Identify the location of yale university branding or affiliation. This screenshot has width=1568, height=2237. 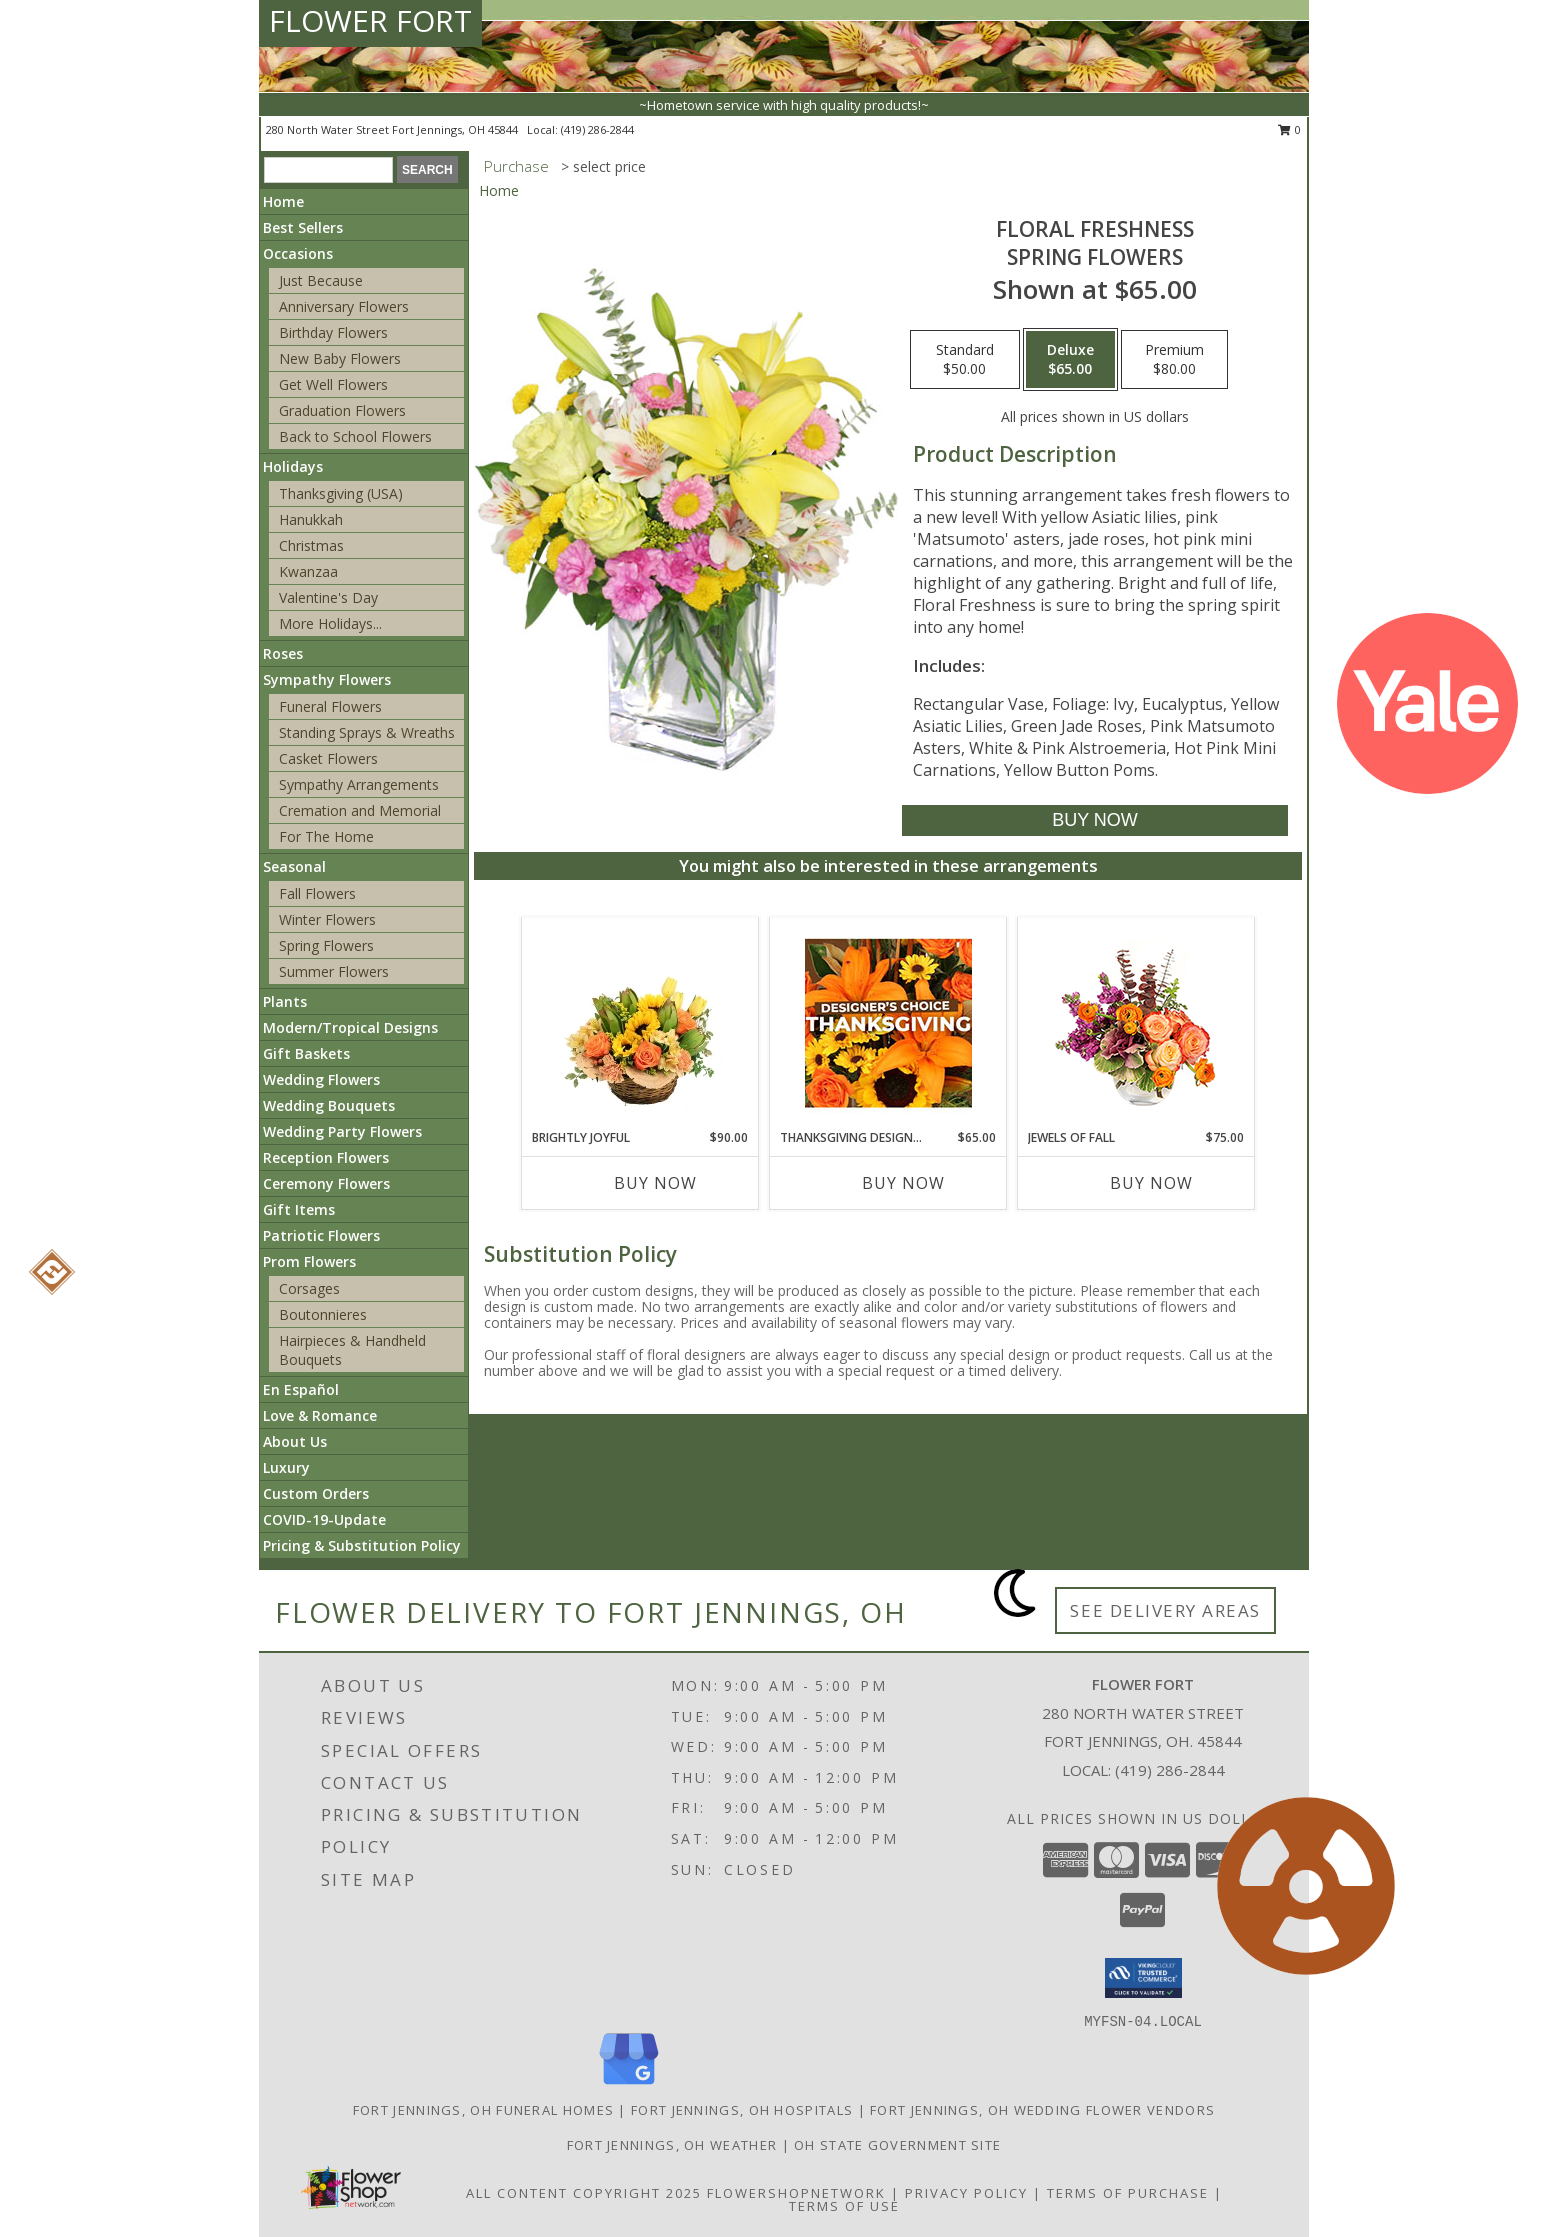
(1427, 703).